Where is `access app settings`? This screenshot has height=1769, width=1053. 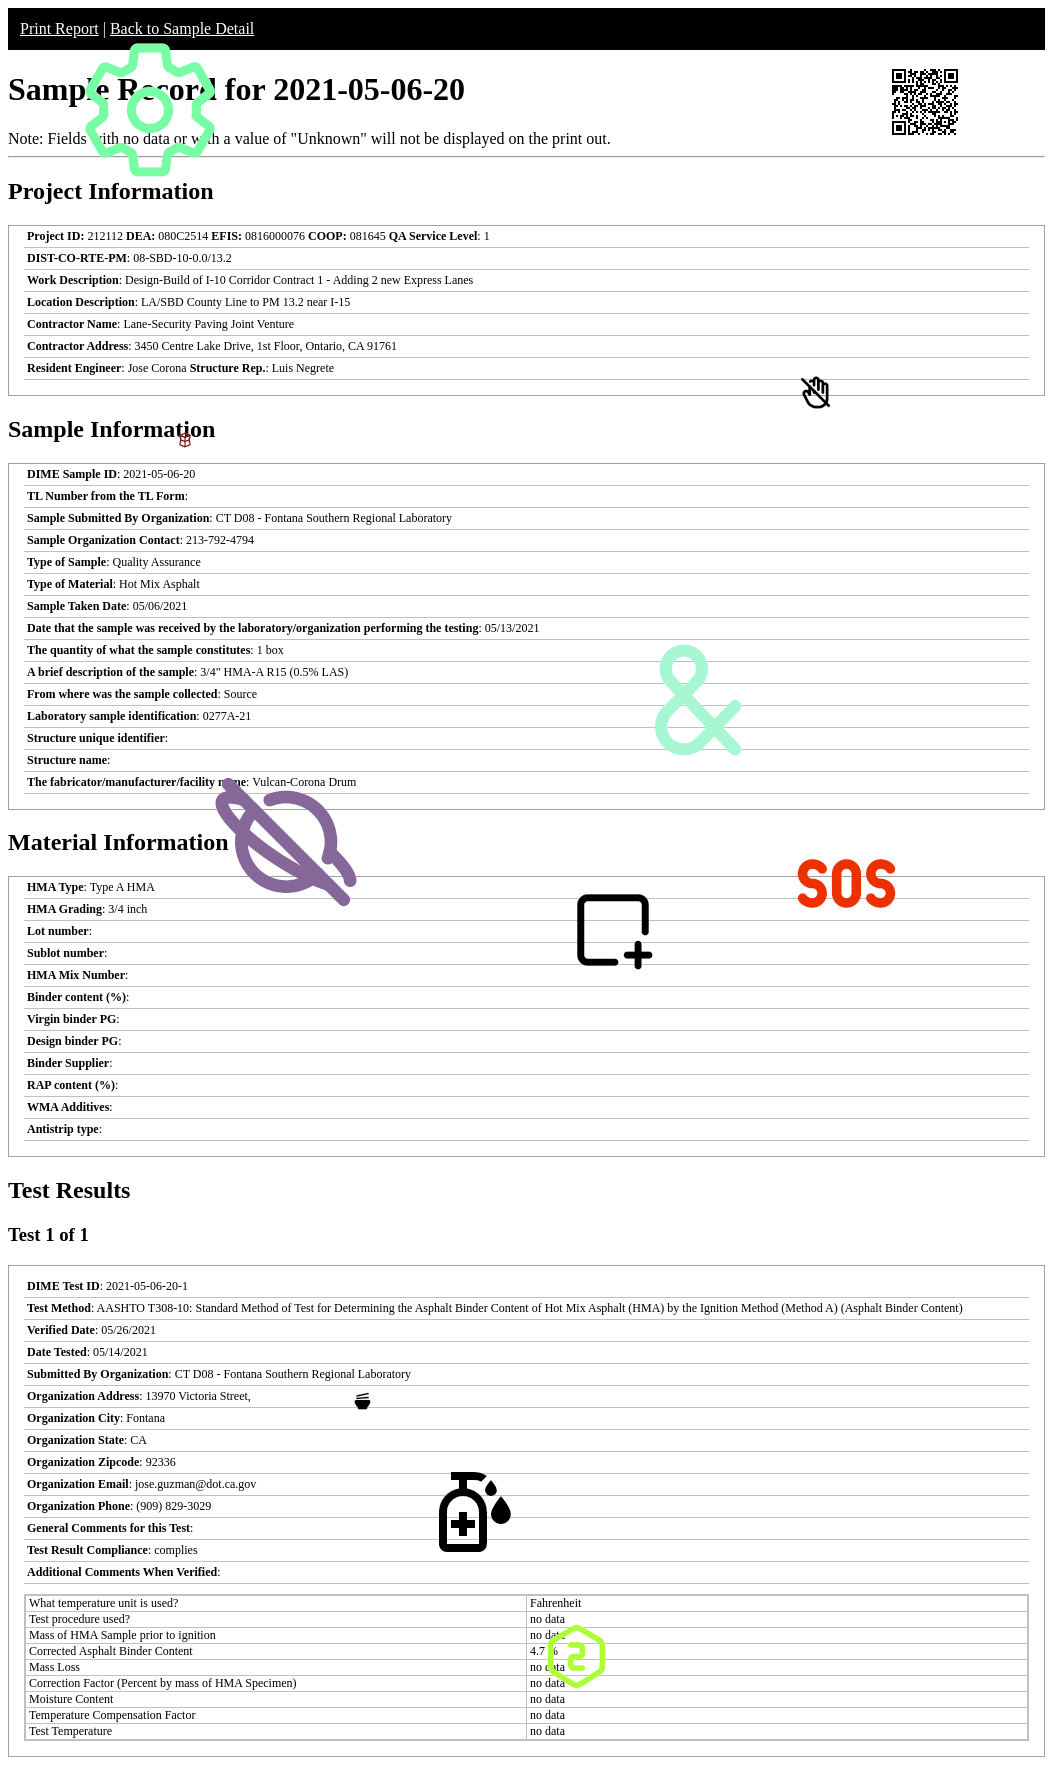 access app settings is located at coordinates (150, 110).